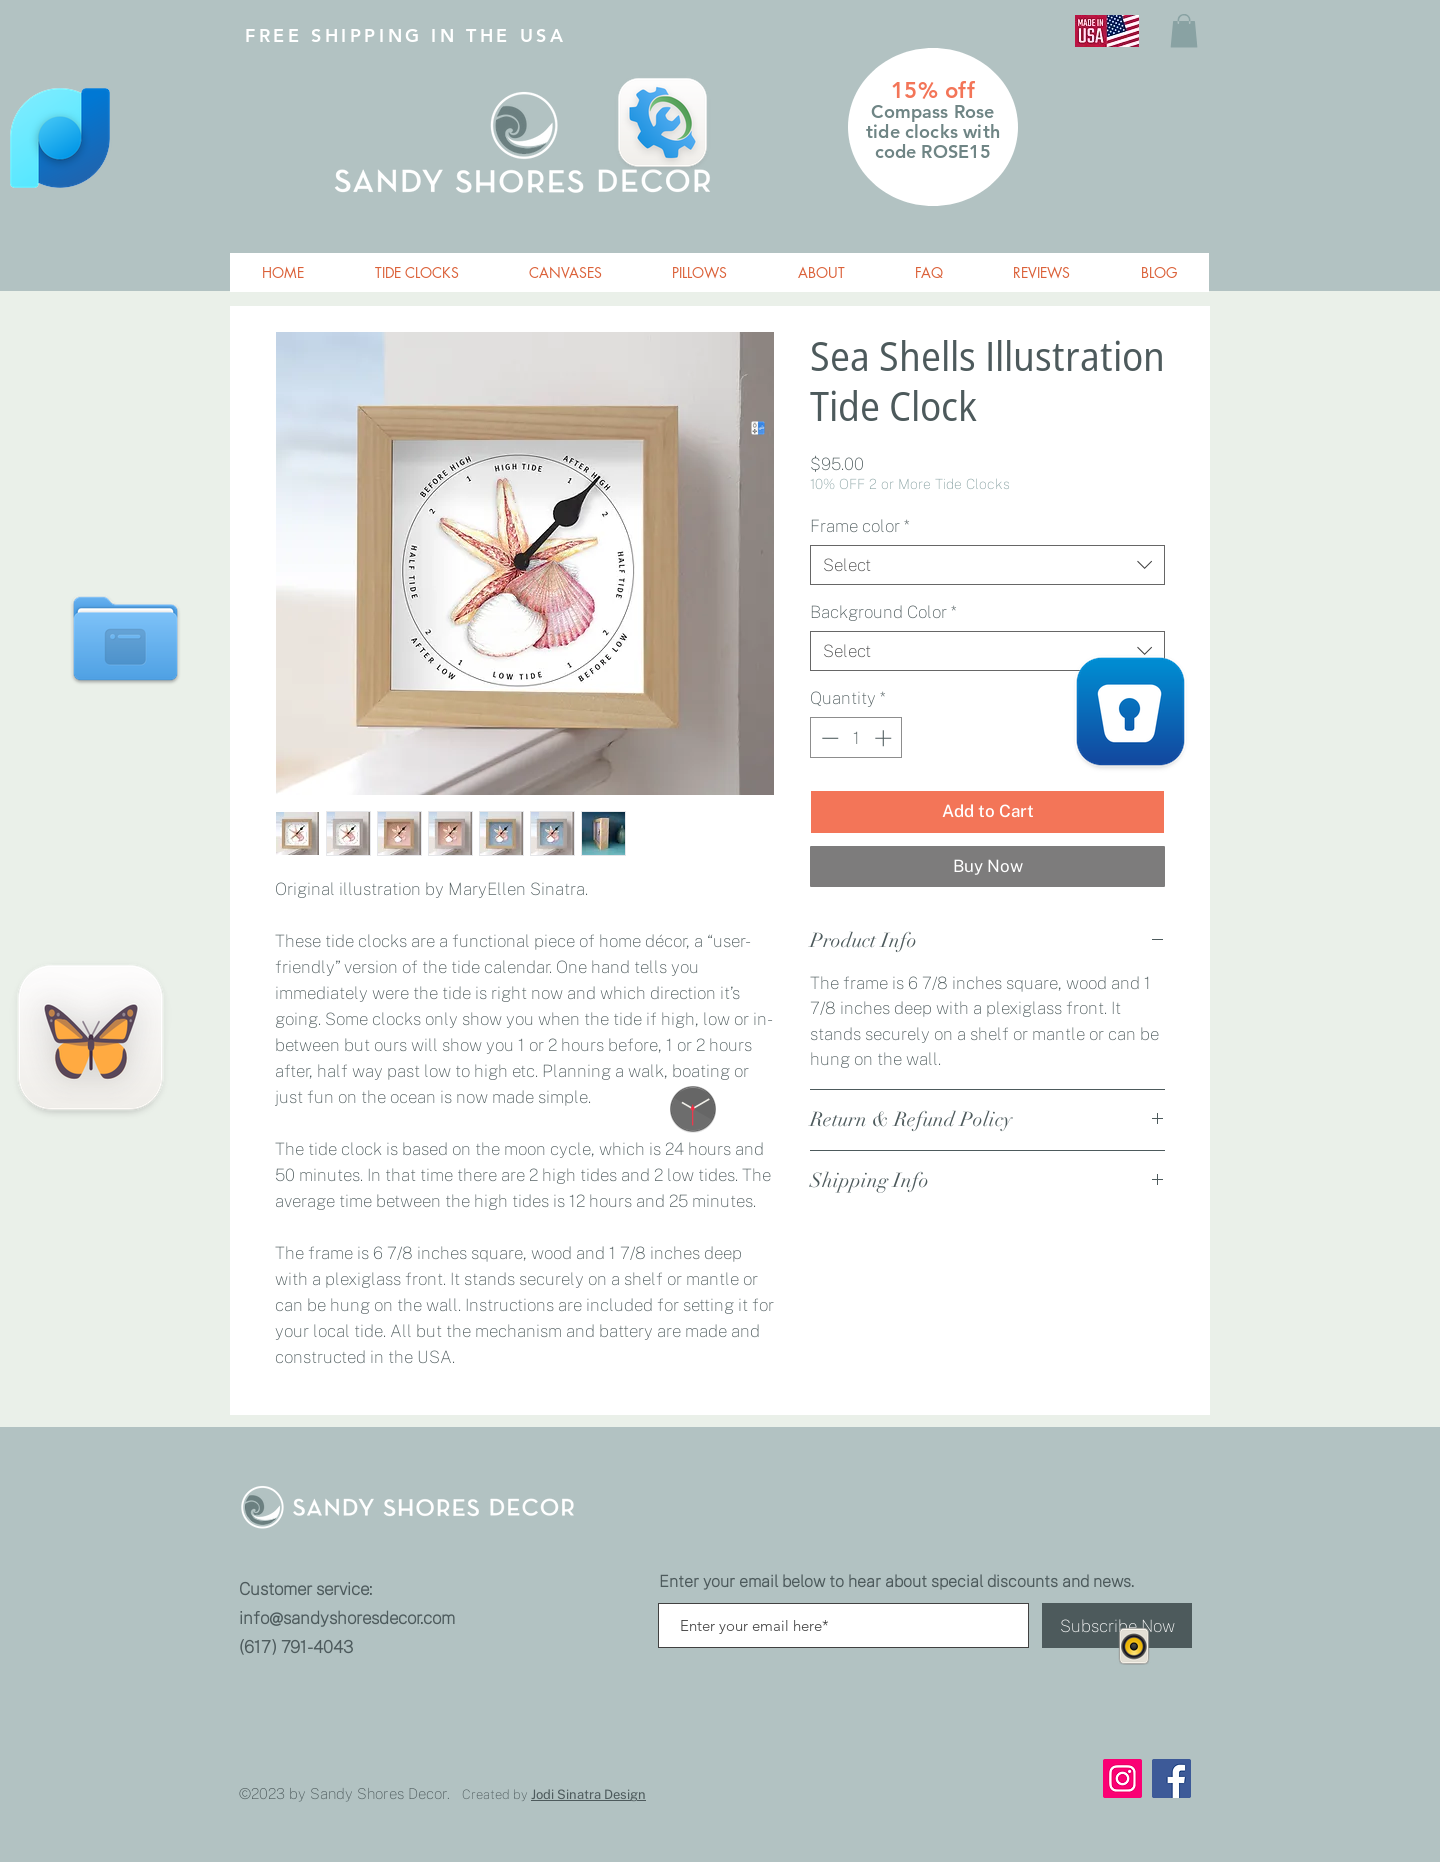  Describe the element at coordinates (758, 428) in the screenshot. I see `open the character map application` at that location.